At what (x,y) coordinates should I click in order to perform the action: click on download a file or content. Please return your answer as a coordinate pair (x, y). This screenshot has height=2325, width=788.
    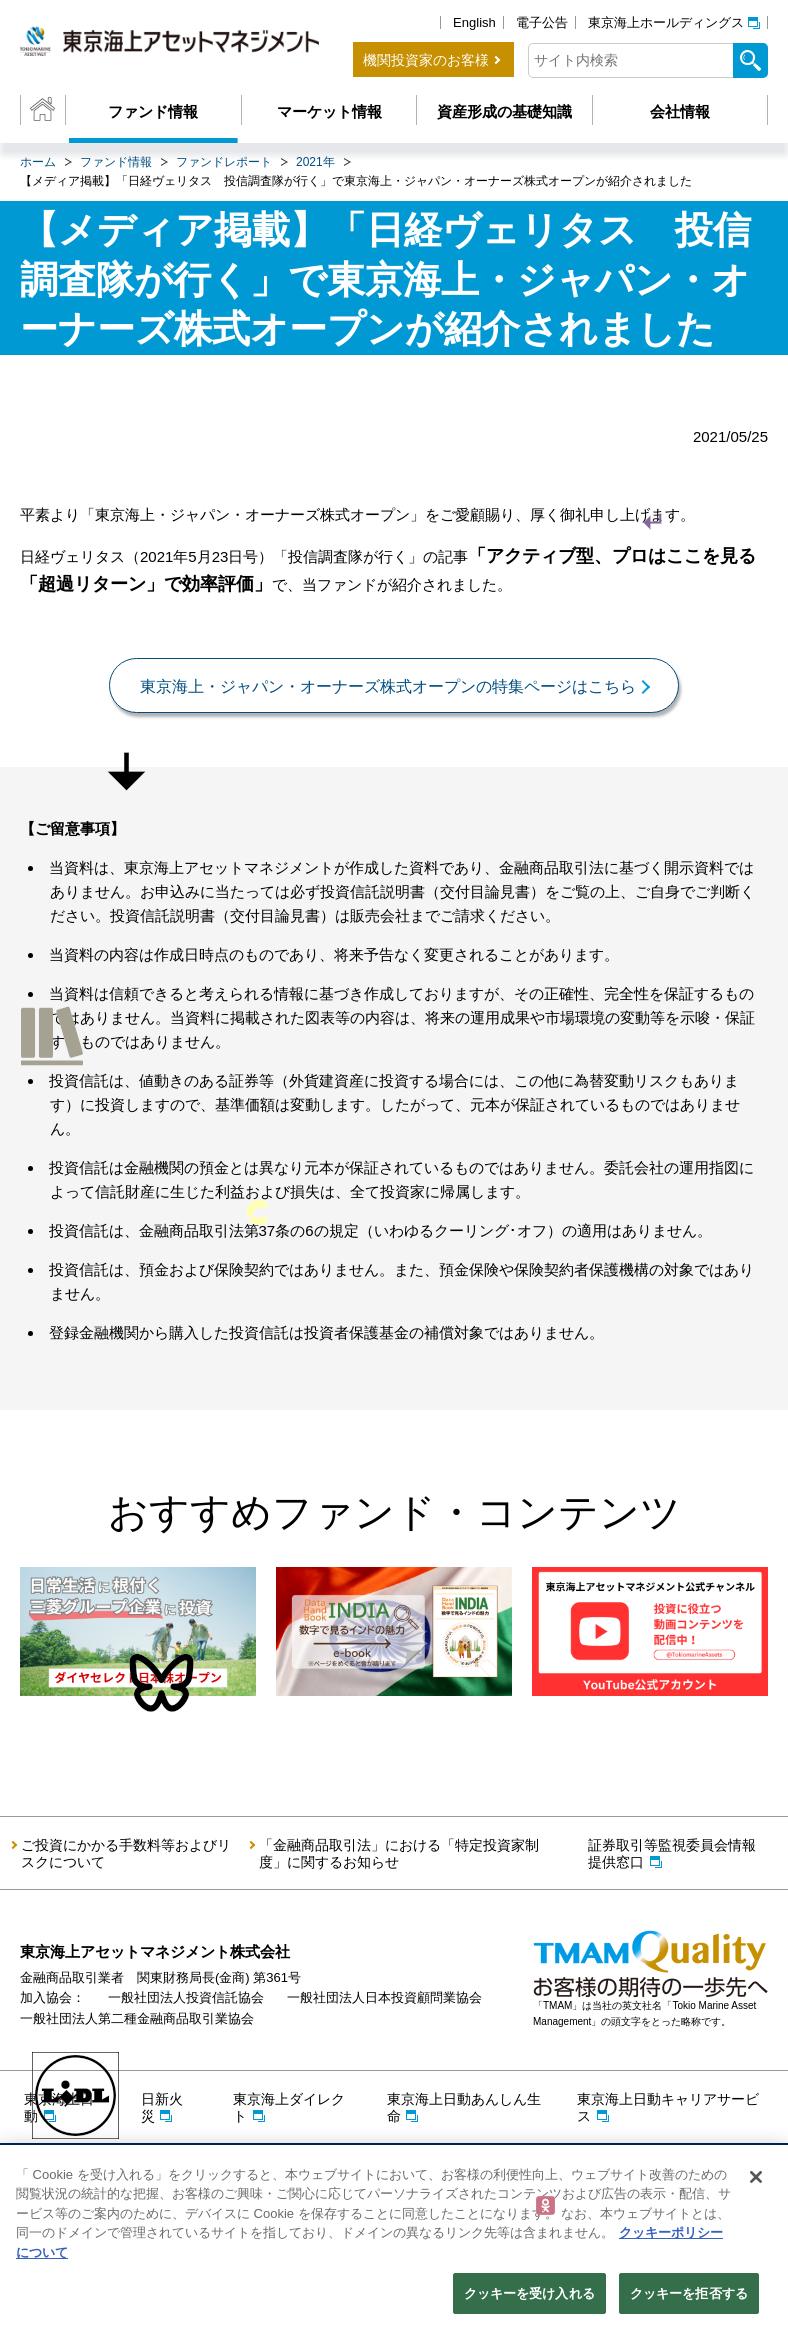
    Looking at the image, I should click on (126, 771).